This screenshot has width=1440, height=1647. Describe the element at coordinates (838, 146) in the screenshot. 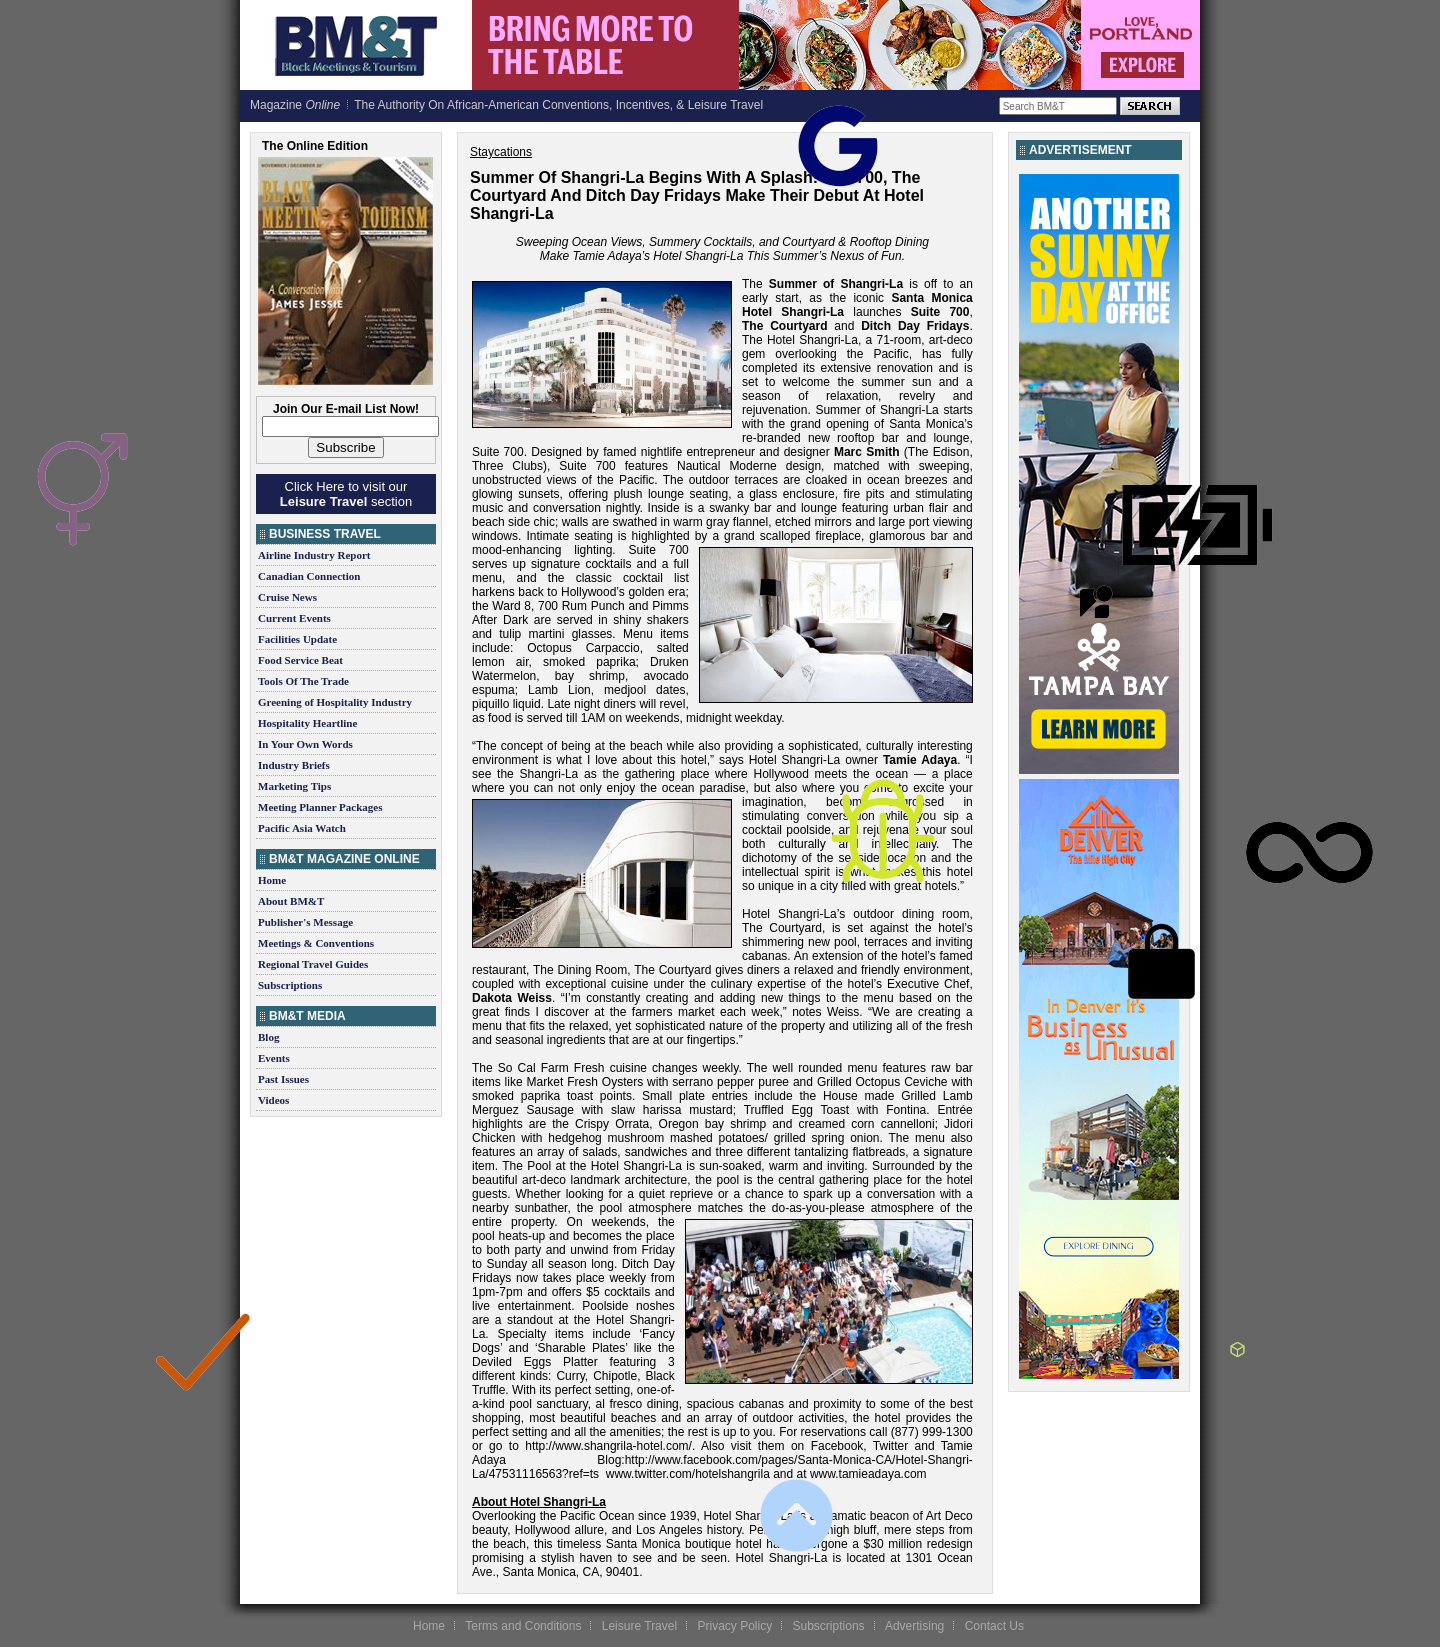

I see `sign in with Google` at that location.